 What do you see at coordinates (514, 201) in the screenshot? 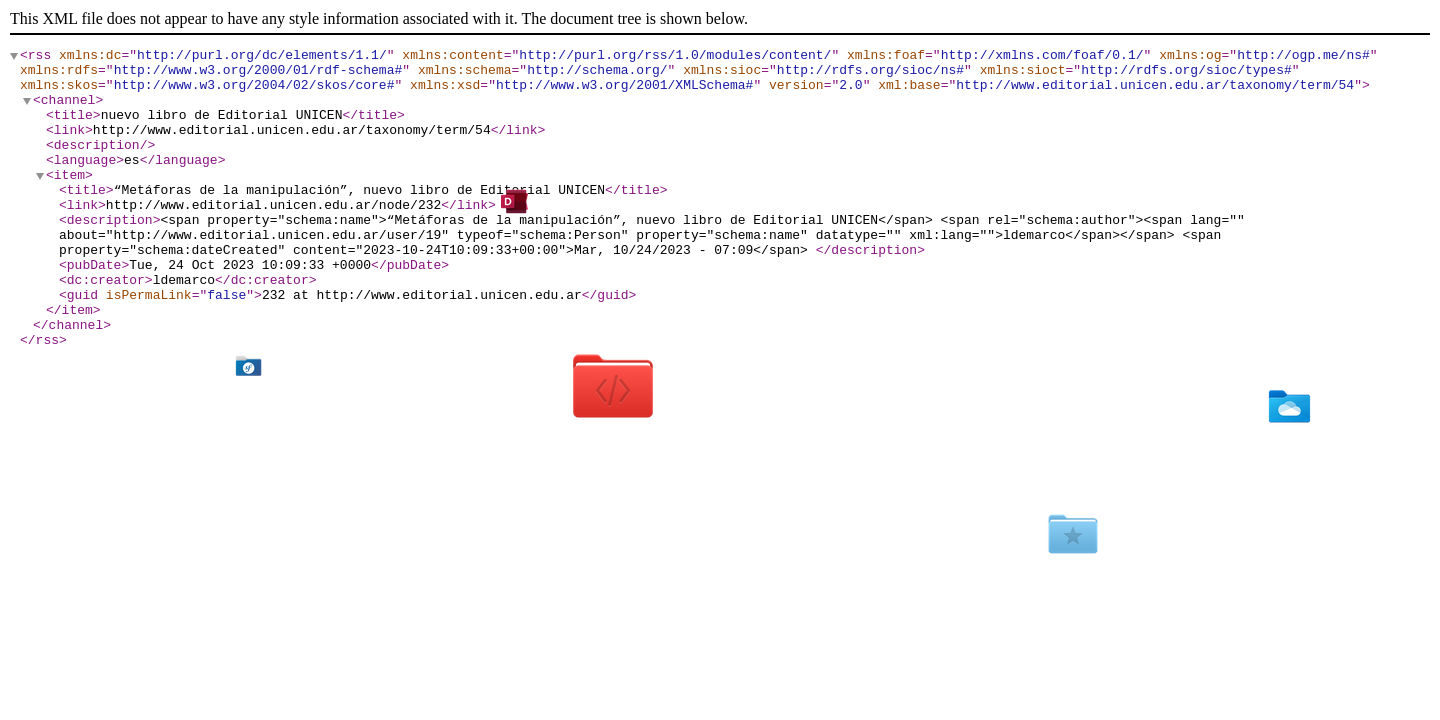
I see `open Microsoft Delve app` at bounding box center [514, 201].